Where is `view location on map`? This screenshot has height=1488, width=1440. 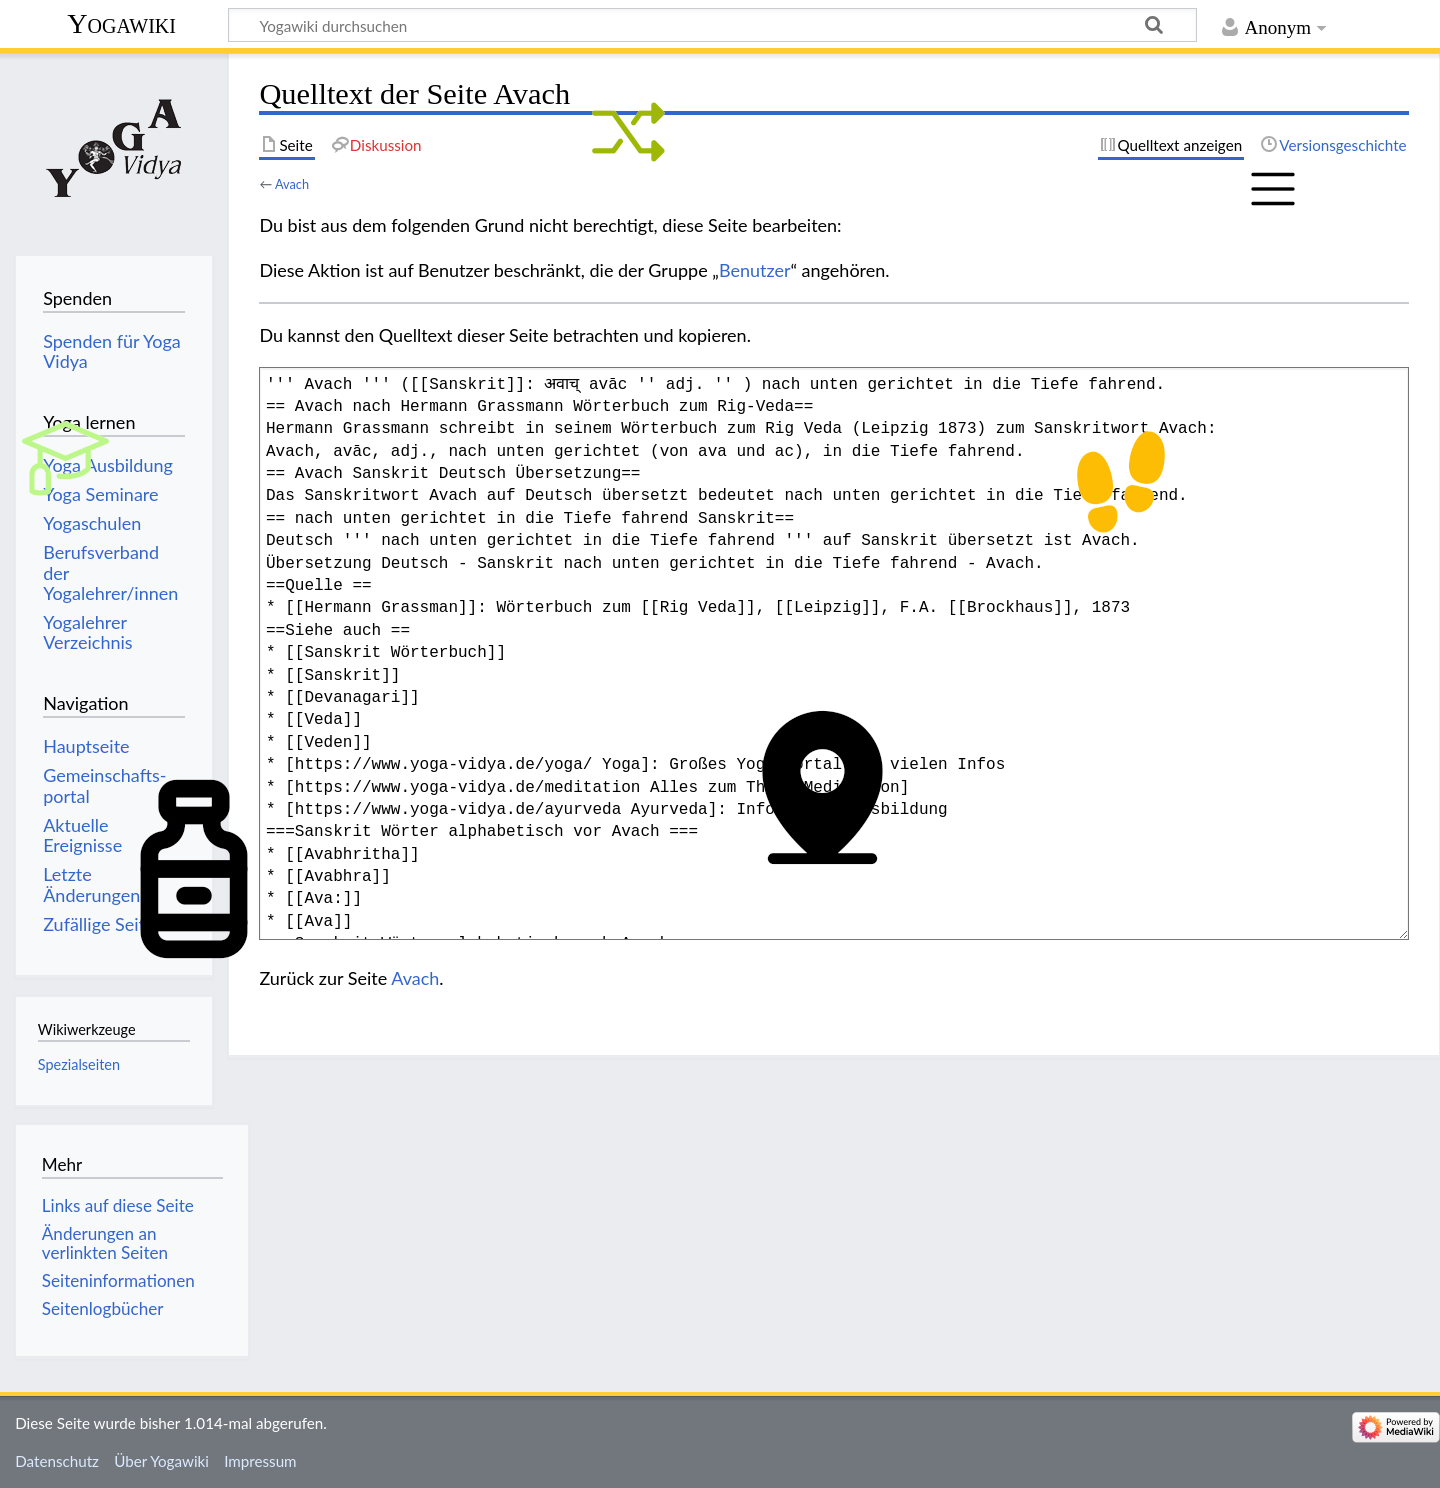 view location on map is located at coordinates (822, 787).